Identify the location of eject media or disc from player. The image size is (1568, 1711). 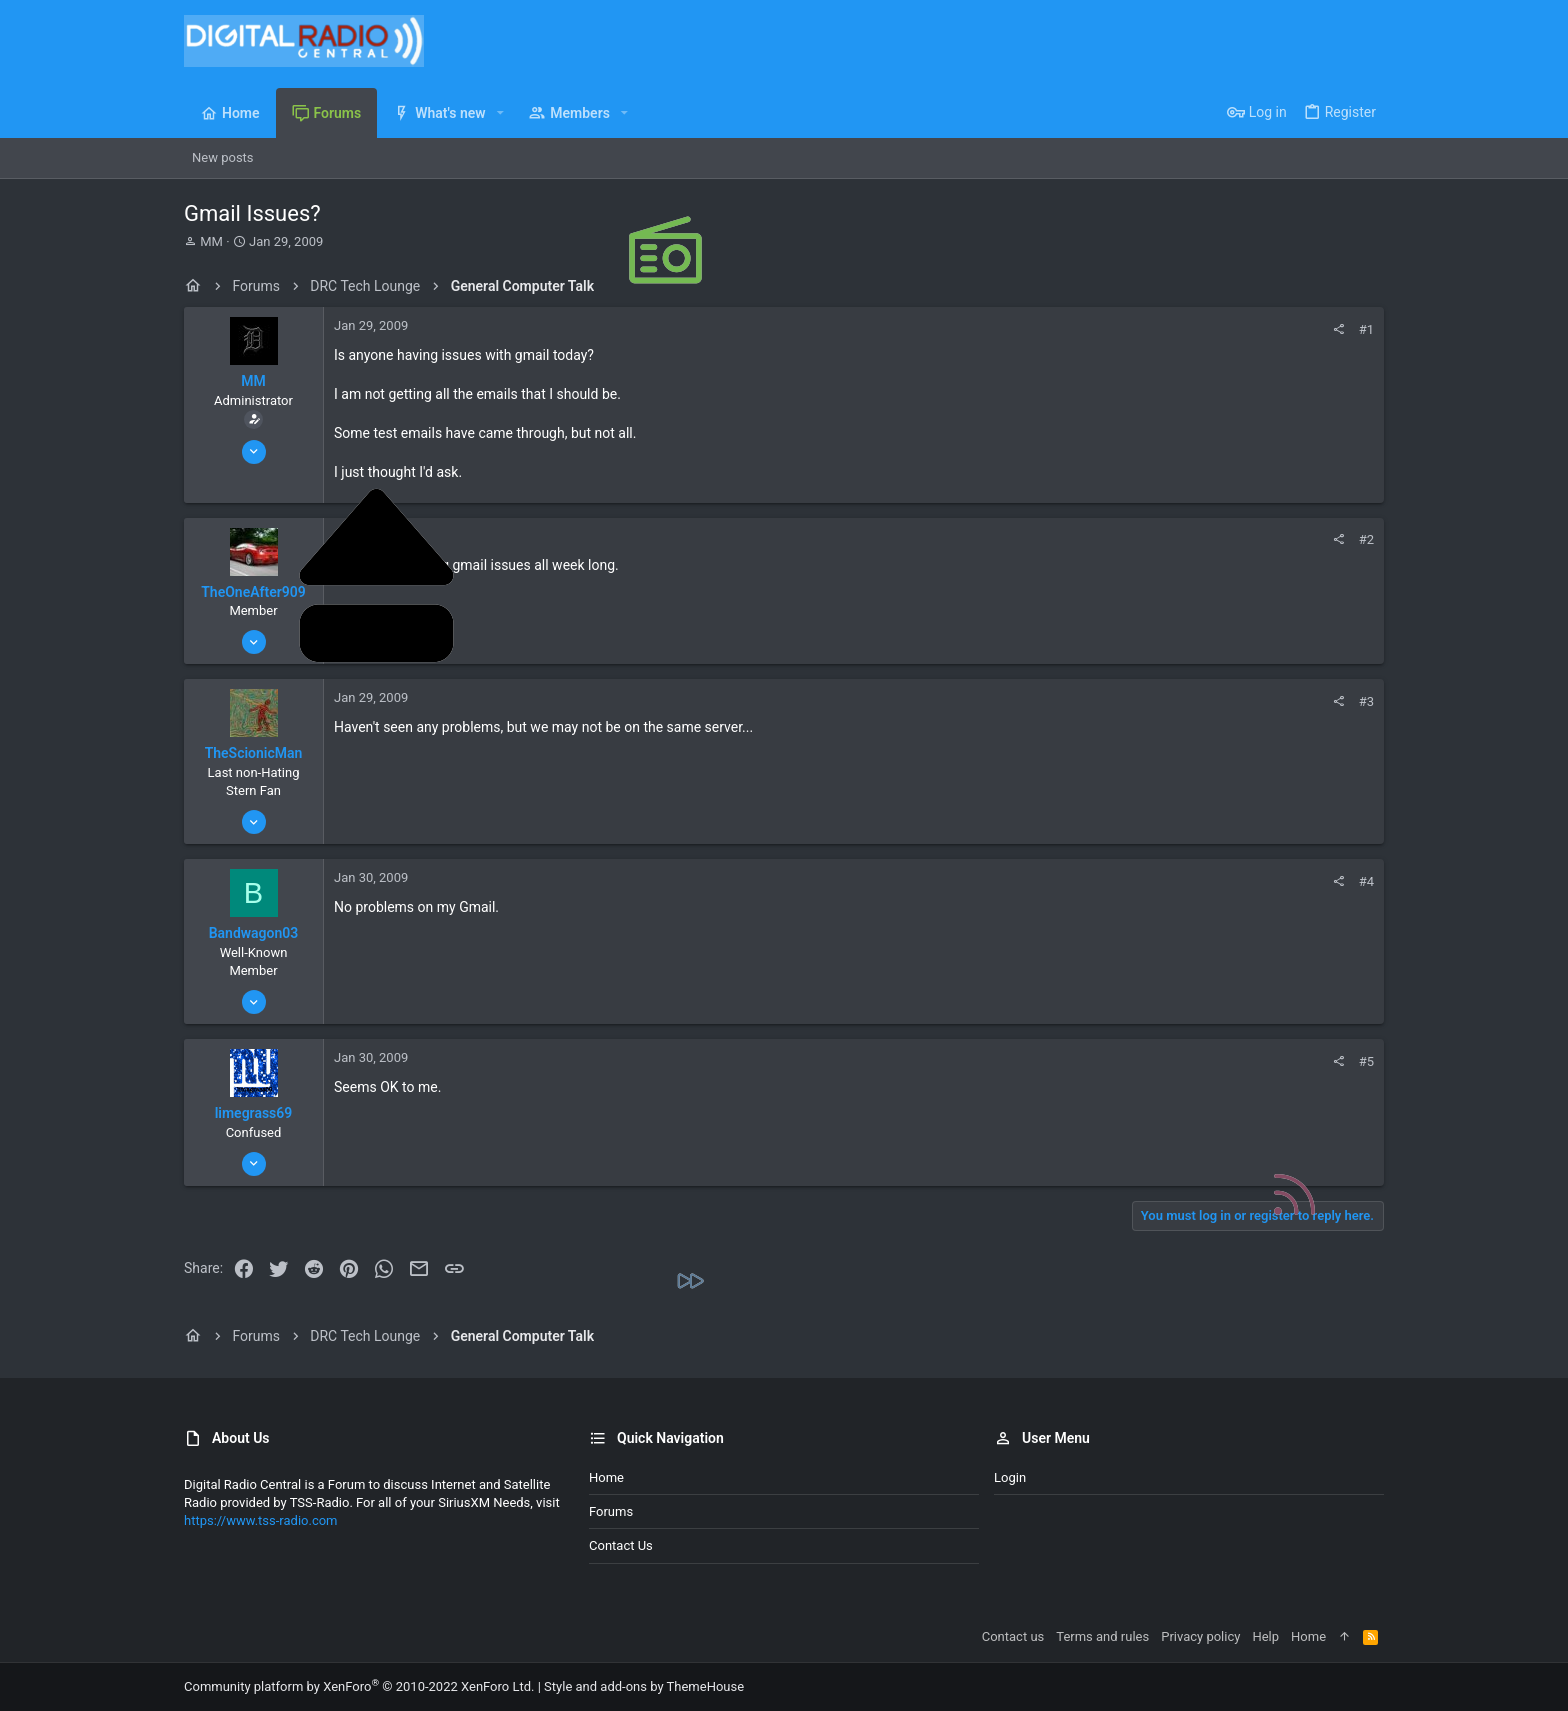
(376, 575).